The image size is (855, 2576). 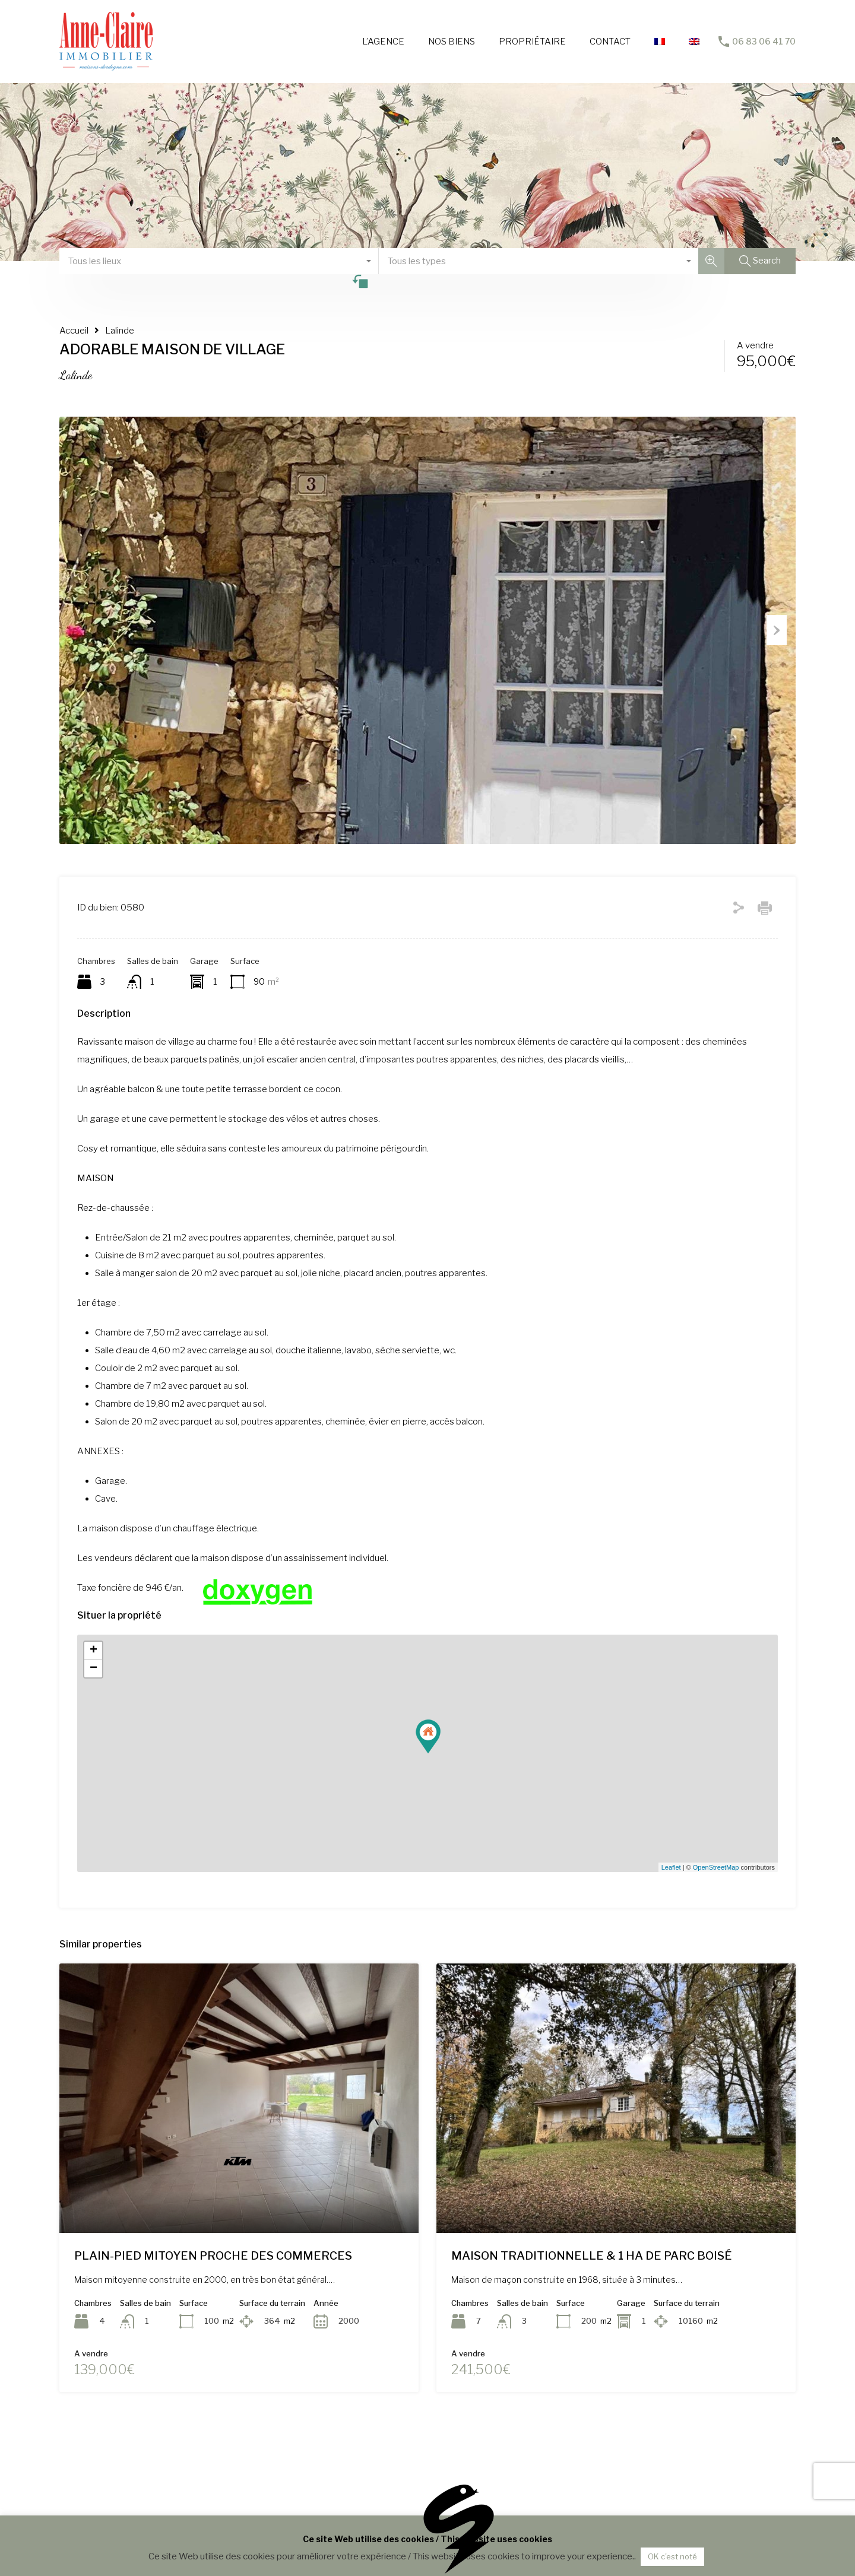 What do you see at coordinates (258, 1592) in the screenshot?
I see `link to Doxygen documentation generator` at bounding box center [258, 1592].